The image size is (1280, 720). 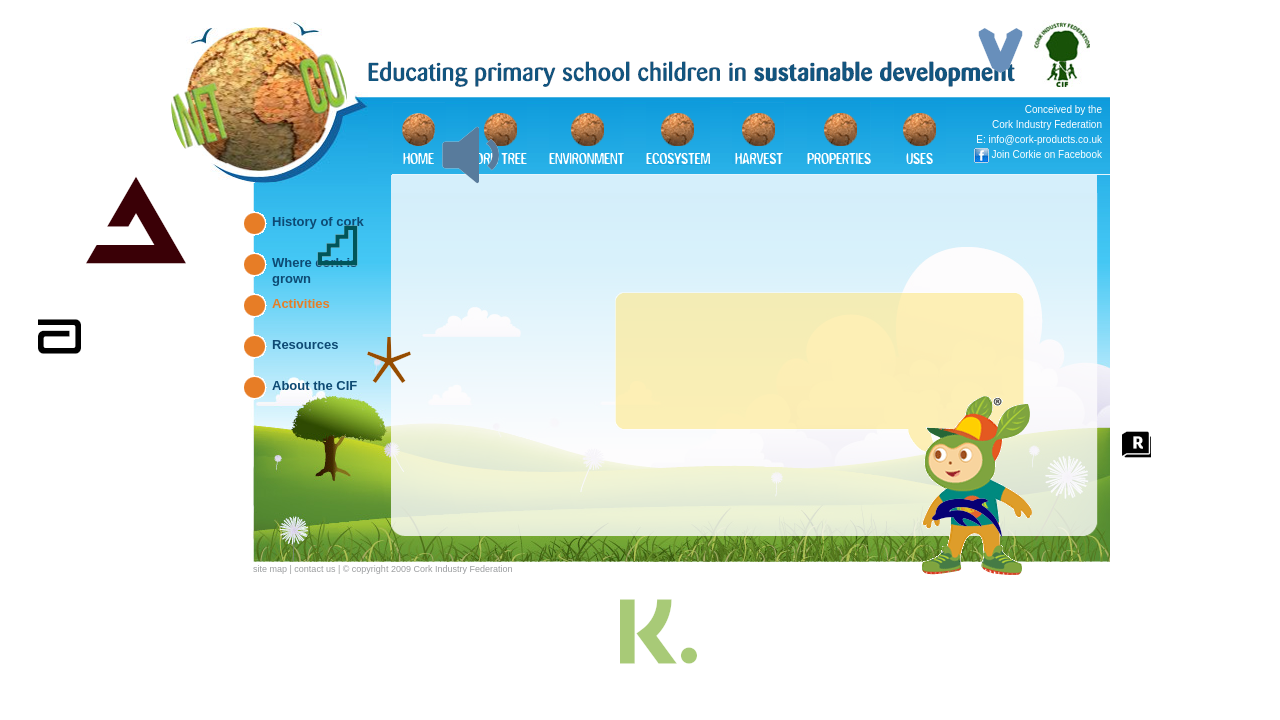 I want to click on pay with Klarna at checkout, so click(x=658, y=631).